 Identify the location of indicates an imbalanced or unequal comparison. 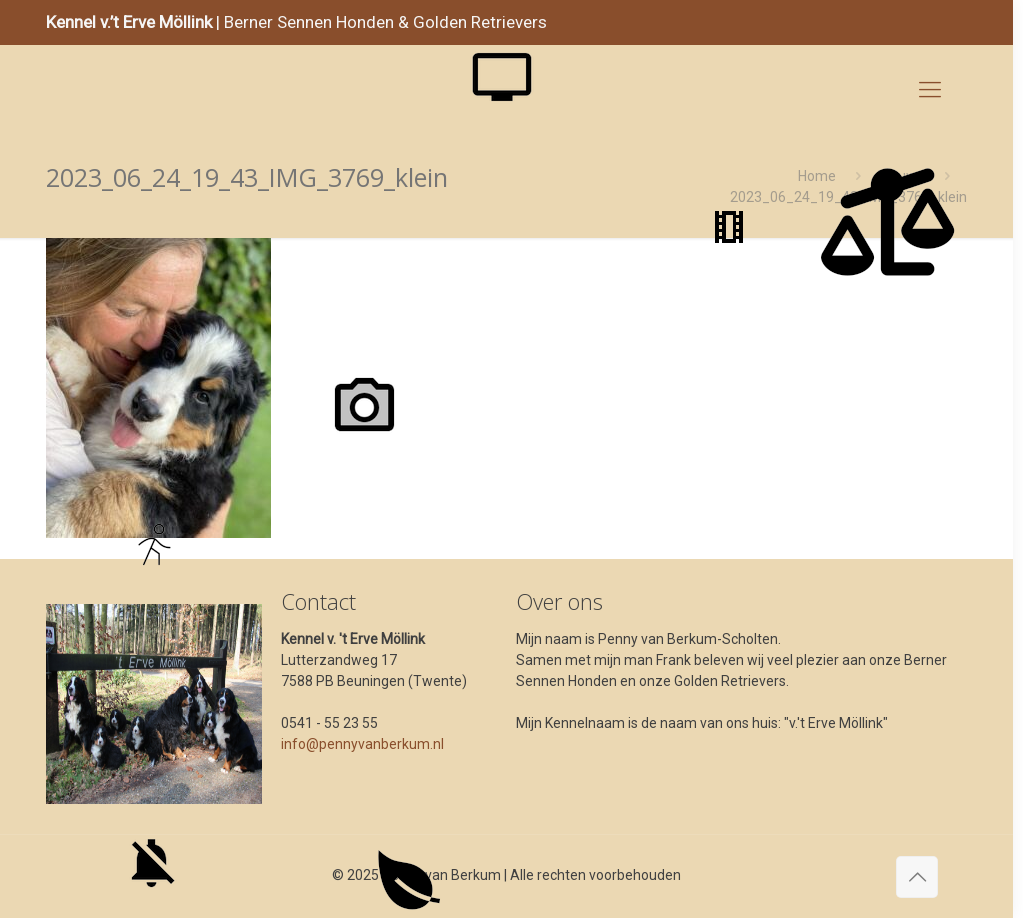
(888, 222).